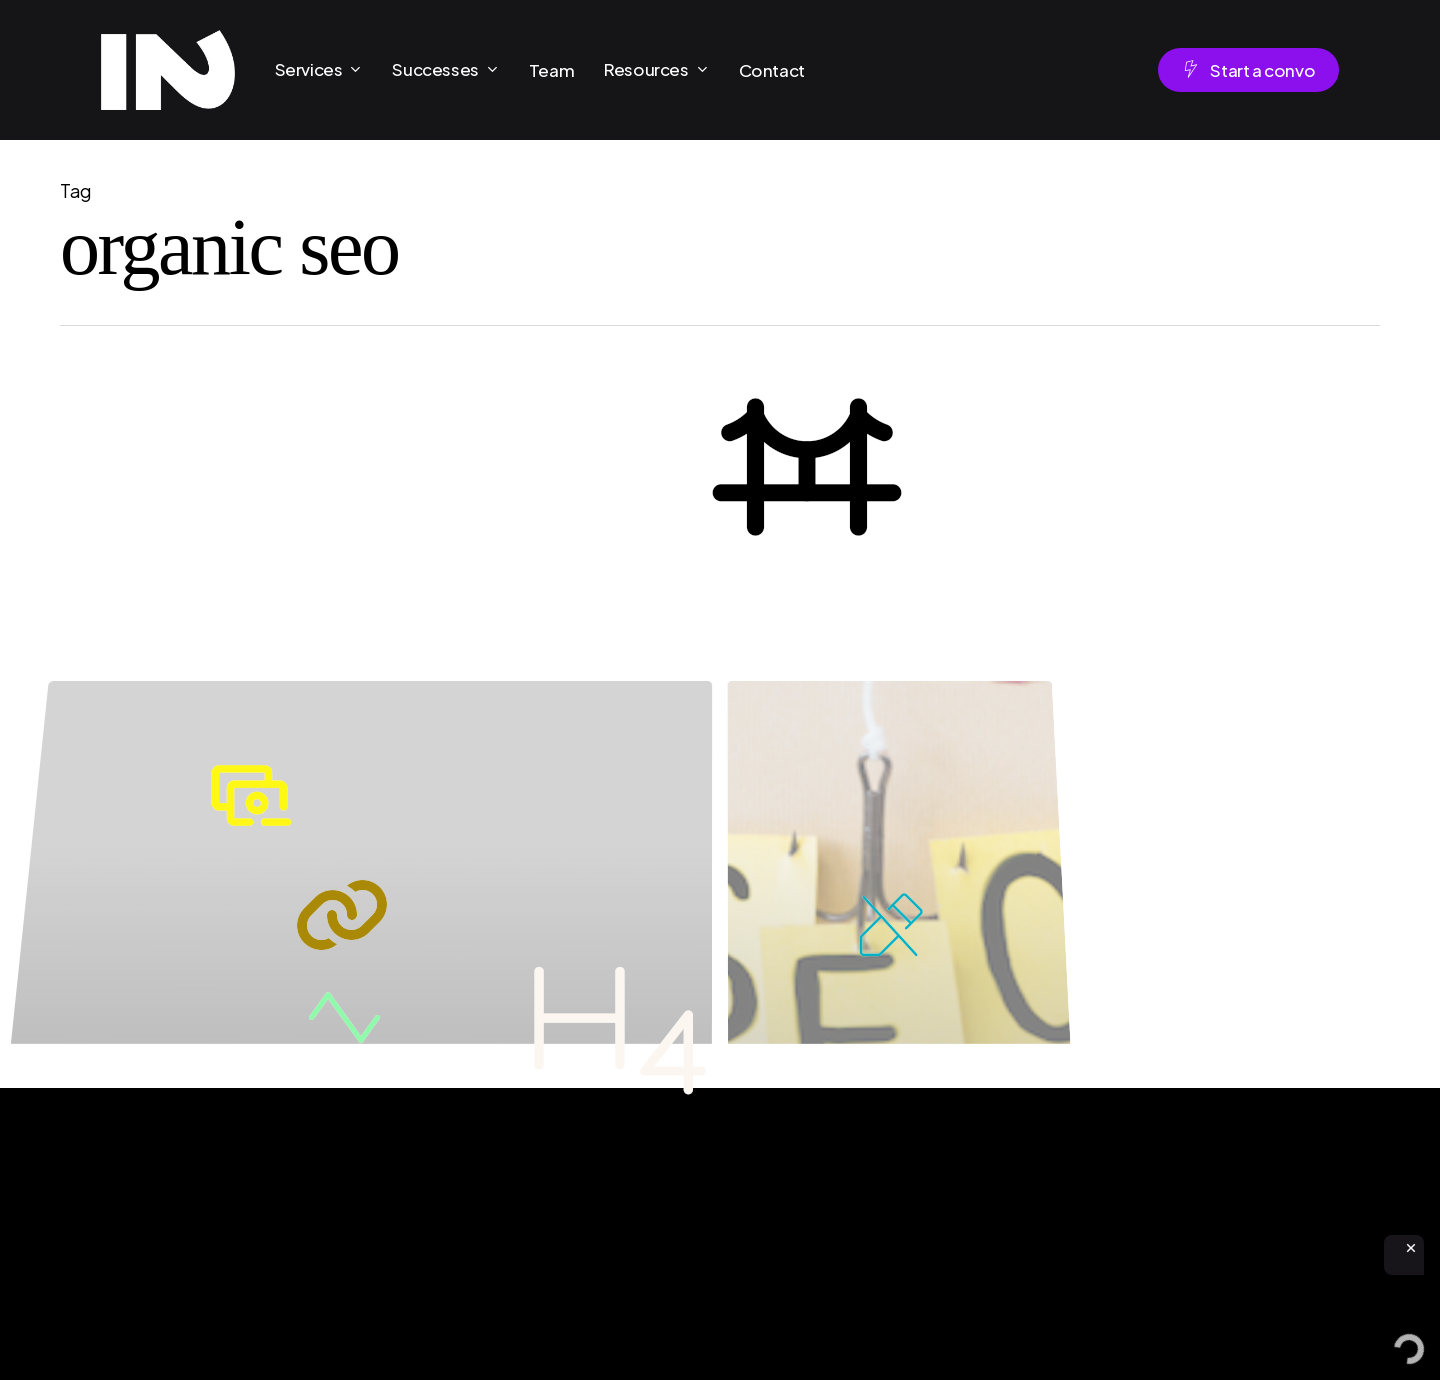  What do you see at coordinates (890, 926) in the screenshot?
I see `editing is disabled` at bounding box center [890, 926].